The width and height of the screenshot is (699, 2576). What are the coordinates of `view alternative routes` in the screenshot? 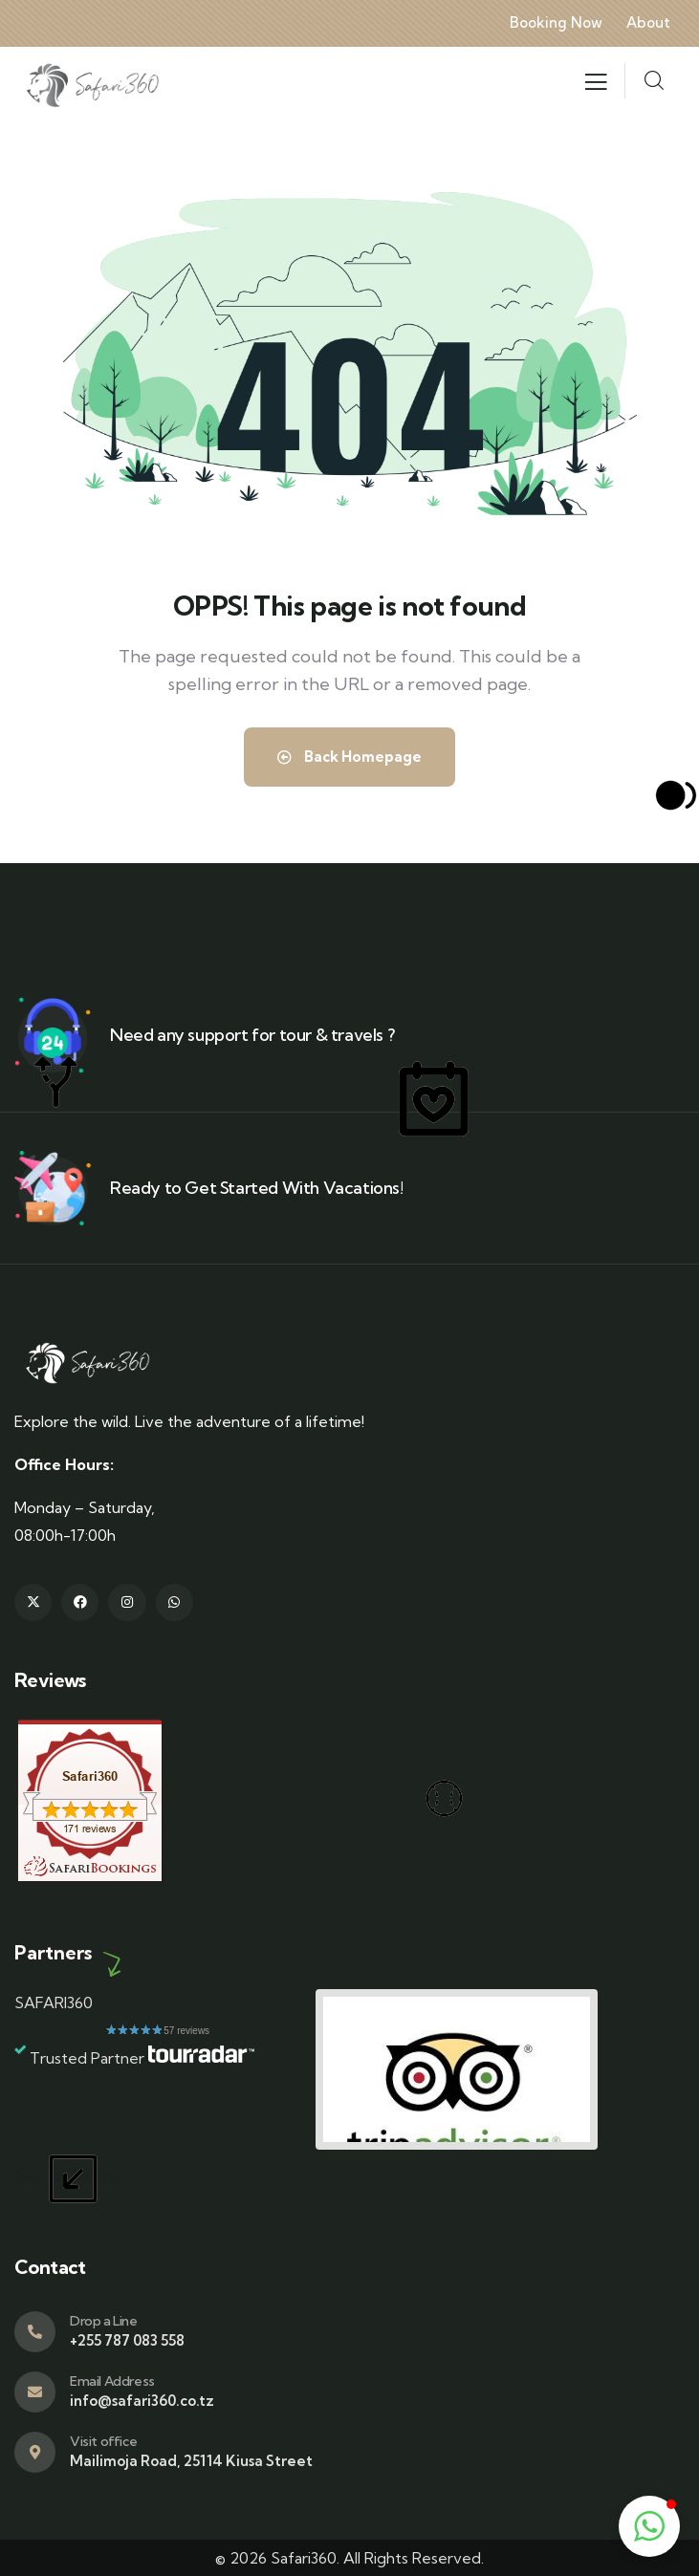 It's located at (55, 1081).